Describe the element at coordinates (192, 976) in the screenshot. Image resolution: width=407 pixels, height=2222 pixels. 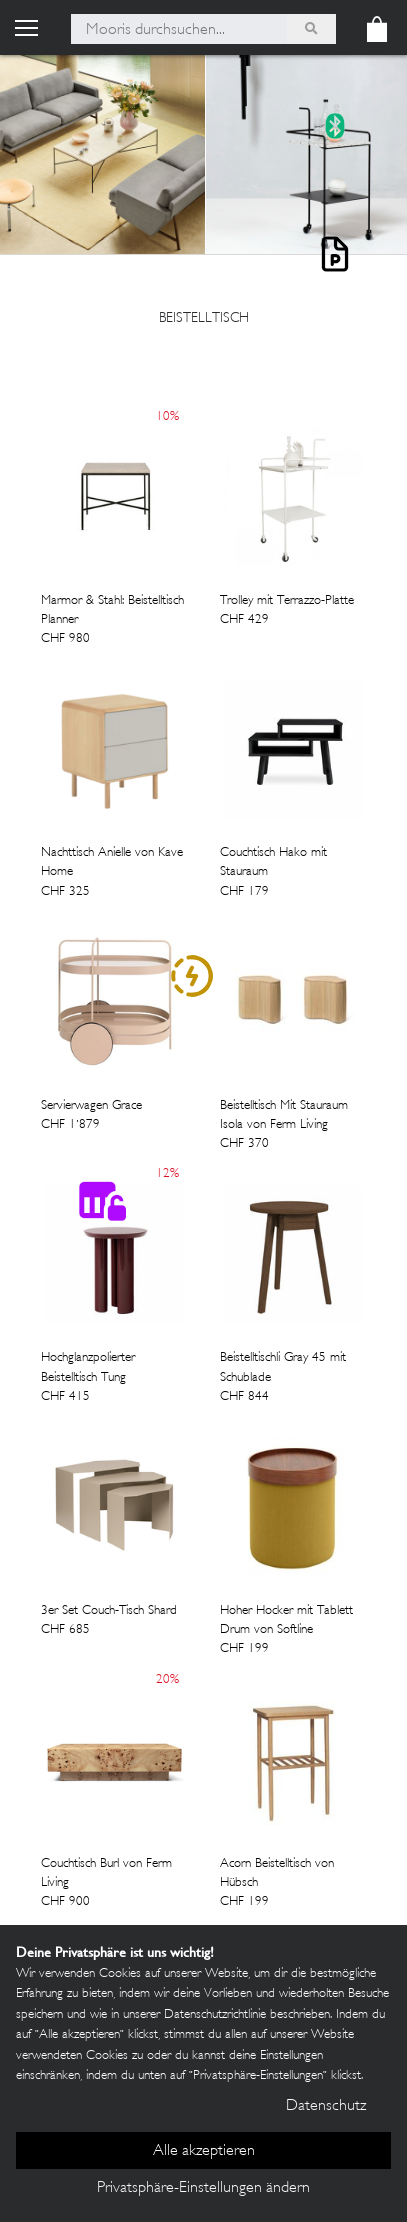
I see `battery is currently charging` at that location.